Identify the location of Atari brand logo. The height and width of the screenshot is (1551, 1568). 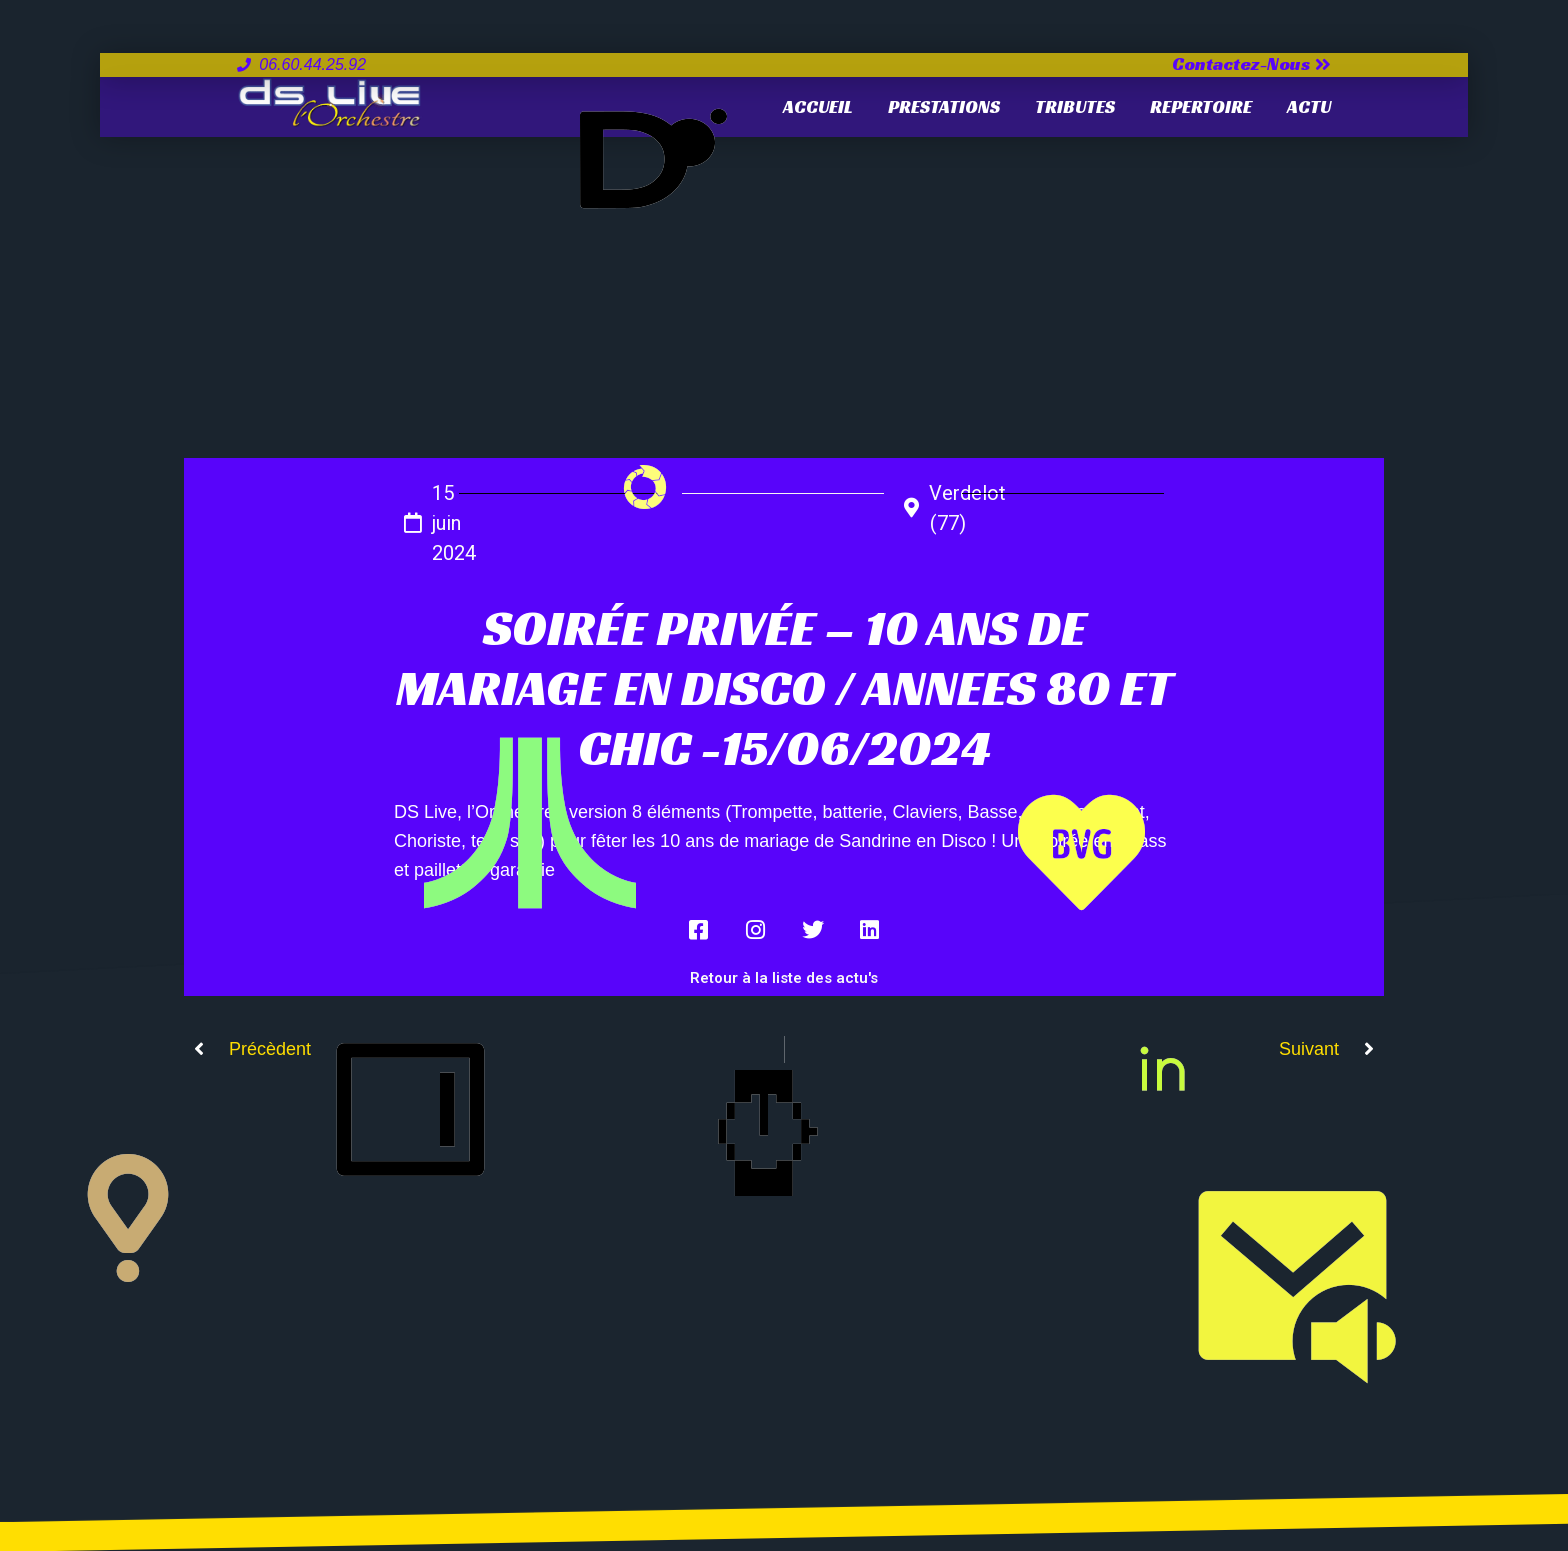
(530, 823).